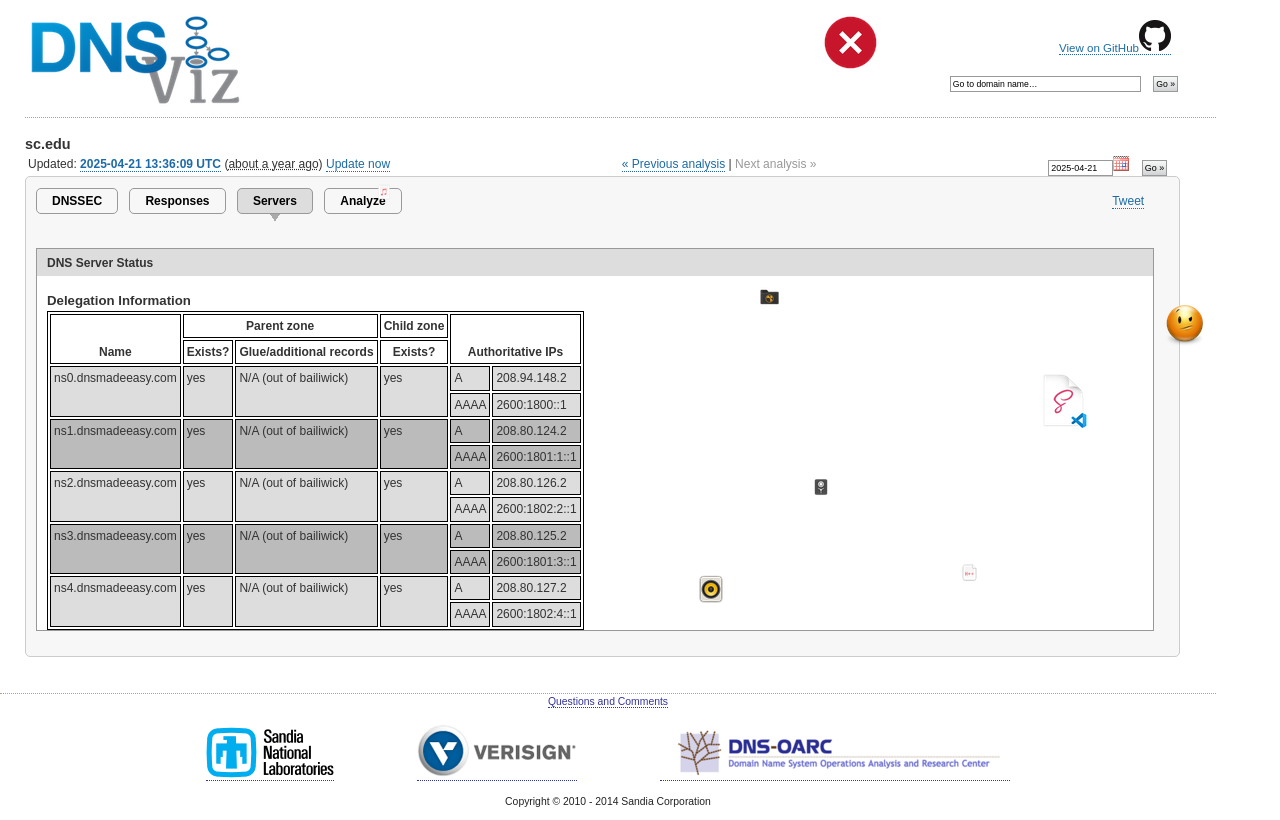 The width and height of the screenshot is (1280, 820). Describe the element at coordinates (850, 42) in the screenshot. I see `cancel or clear a calculation` at that location.